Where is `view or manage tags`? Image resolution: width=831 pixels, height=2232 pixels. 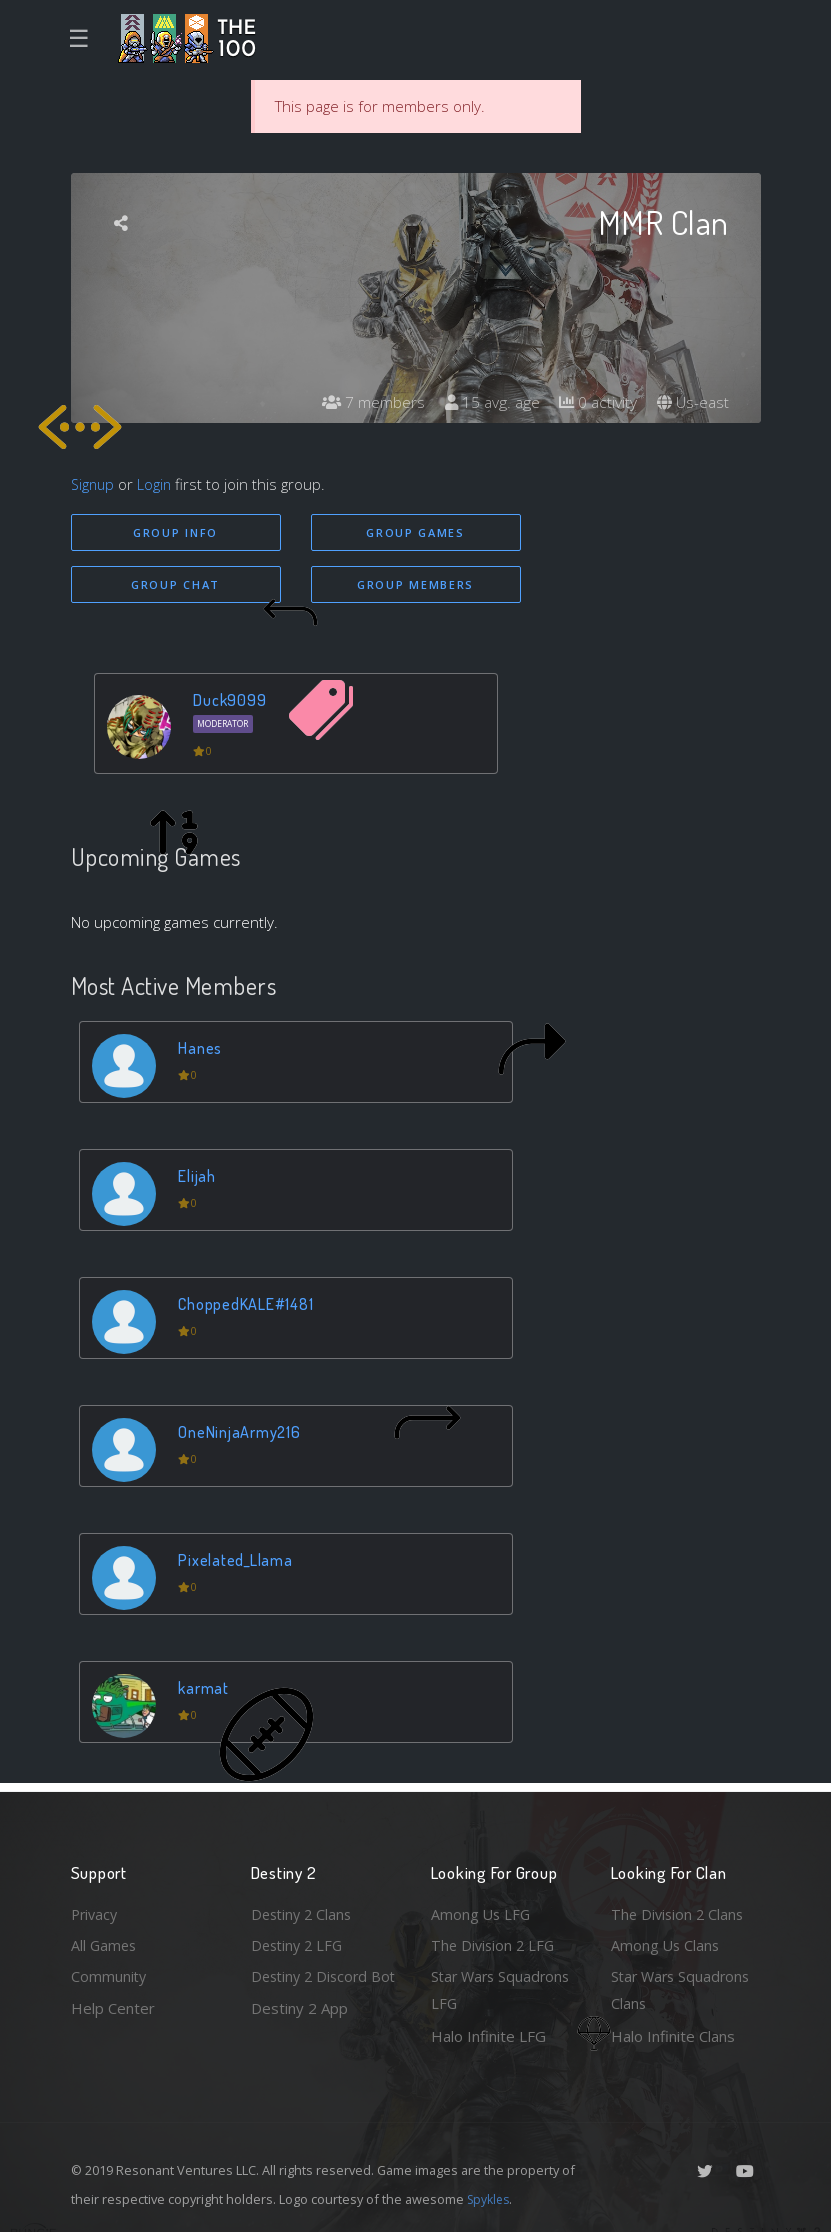
view or manage tags is located at coordinates (321, 710).